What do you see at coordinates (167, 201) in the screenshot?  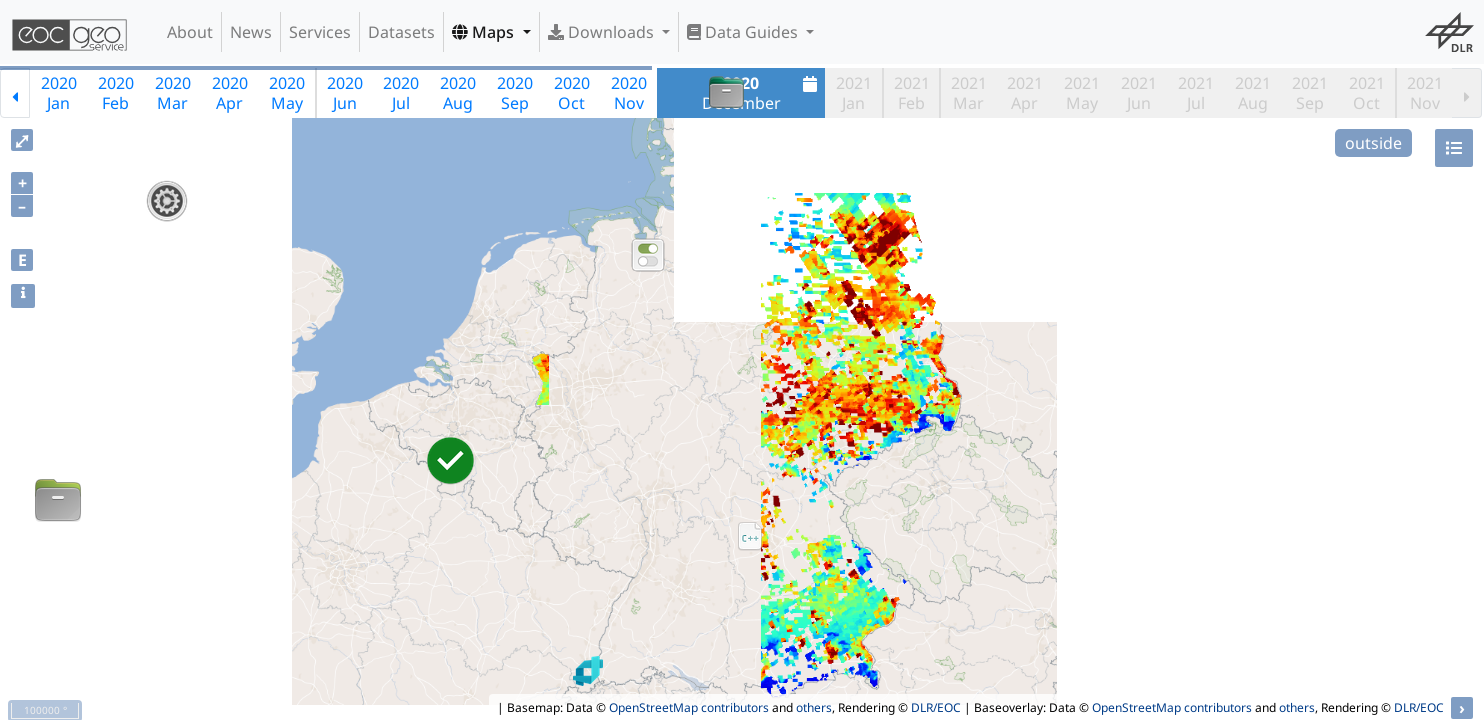 I see `open system settings` at bounding box center [167, 201].